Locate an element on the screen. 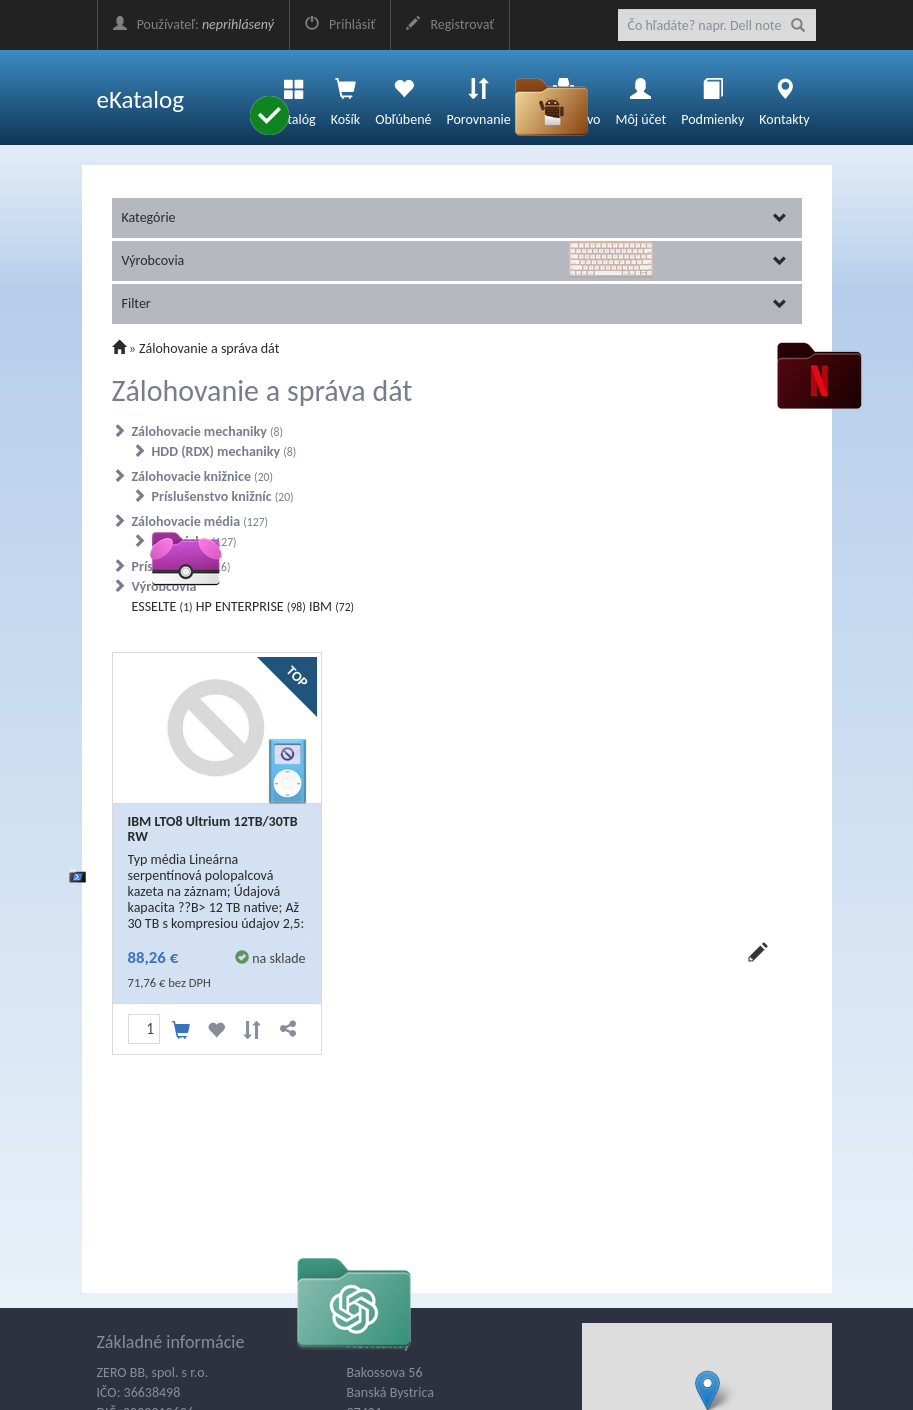 The height and width of the screenshot is (1410, 913). open folder containing ChatGPT-related files is located at coordinates (353, 1305).